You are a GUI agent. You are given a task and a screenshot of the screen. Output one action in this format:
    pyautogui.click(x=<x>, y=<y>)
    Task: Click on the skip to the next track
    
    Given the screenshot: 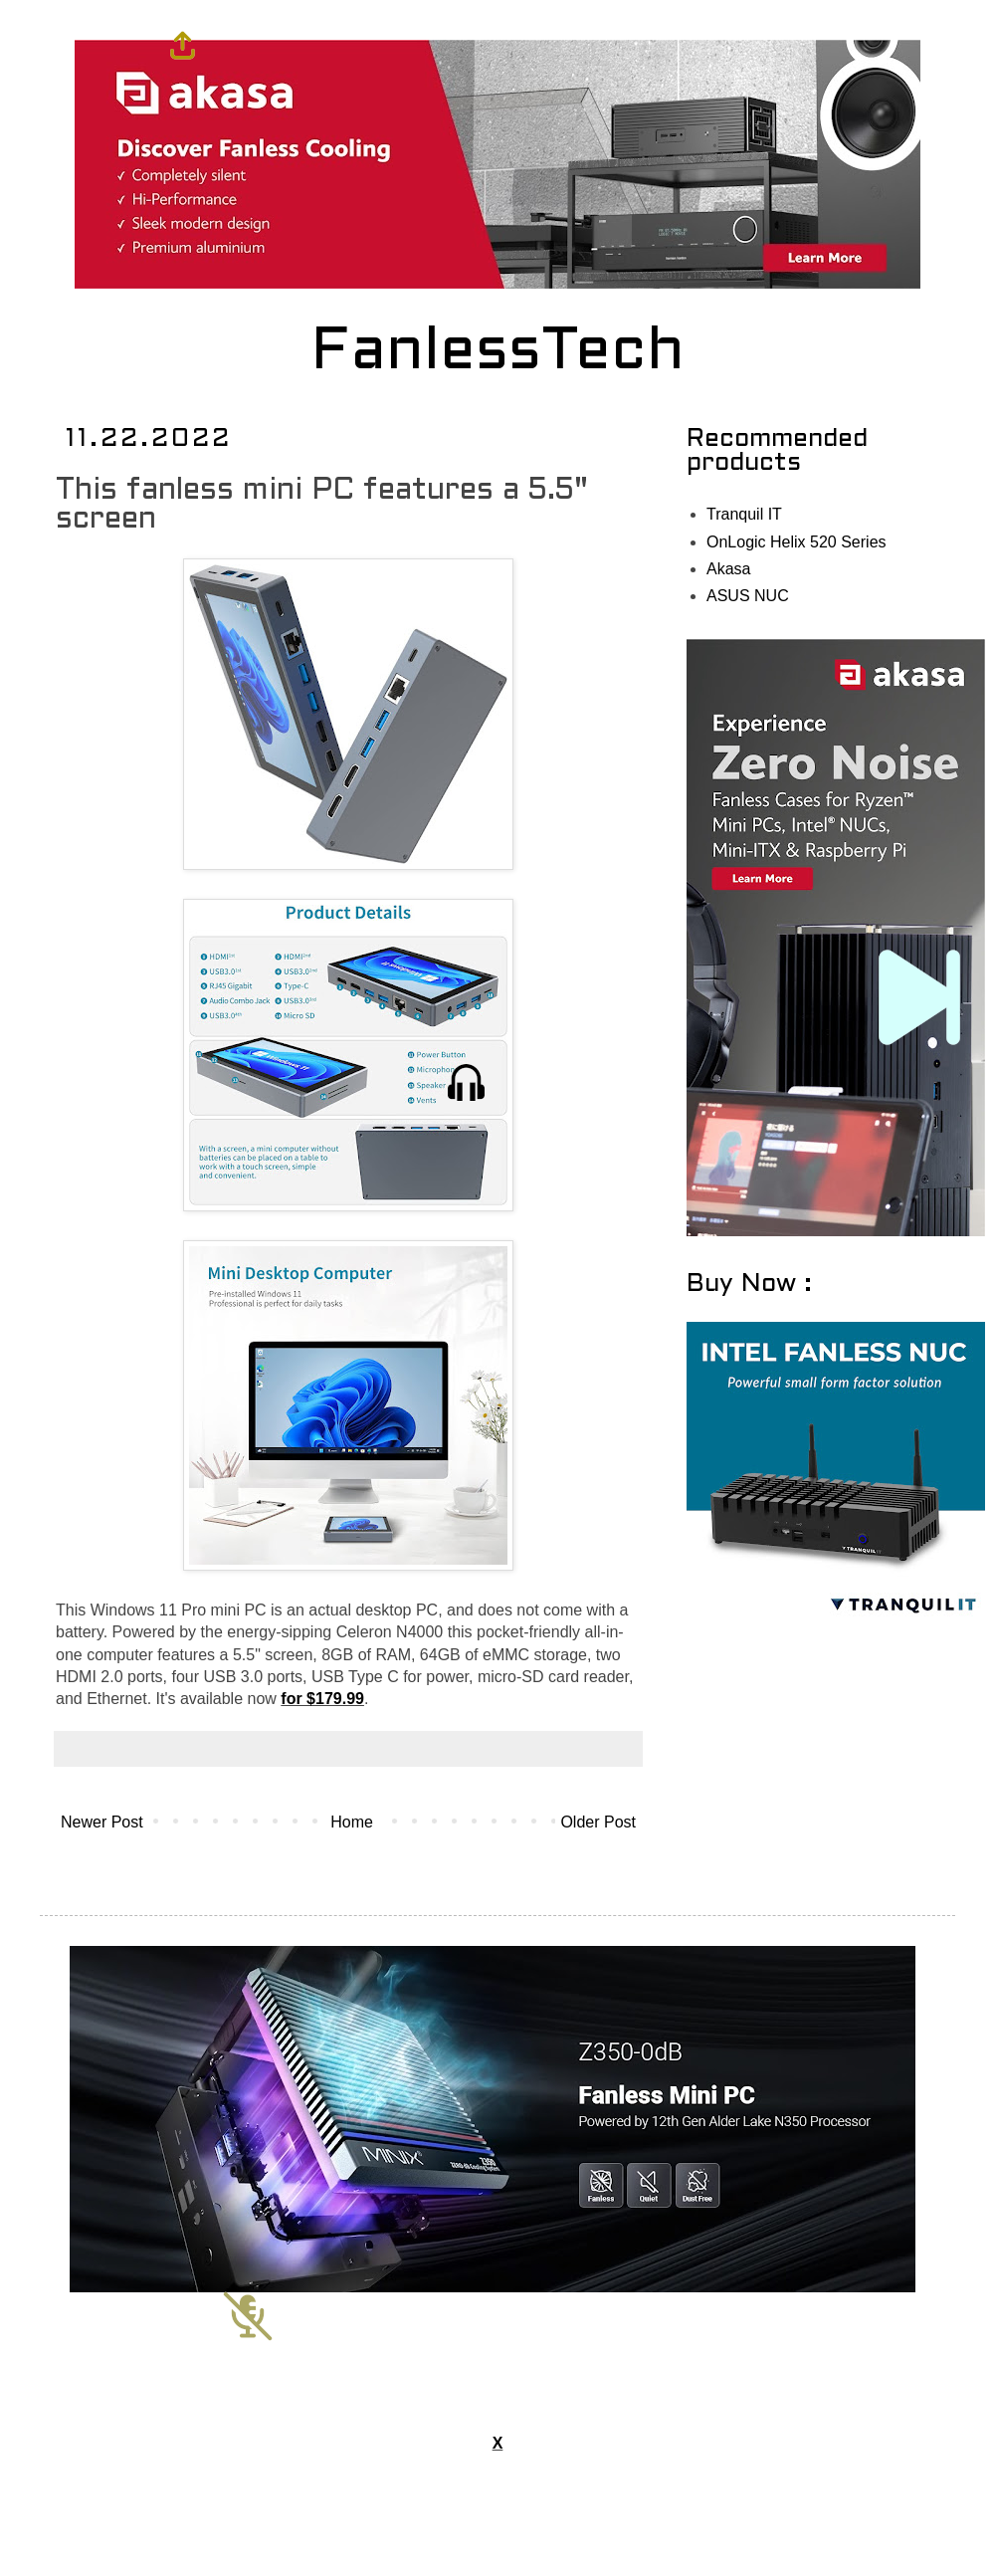 What is the action you would take?
    pyautogui.click(x=919, y=997)
    